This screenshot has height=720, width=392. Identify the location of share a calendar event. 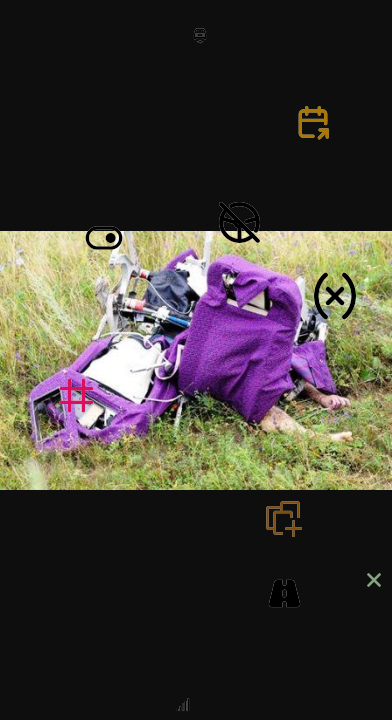
(313, 122).